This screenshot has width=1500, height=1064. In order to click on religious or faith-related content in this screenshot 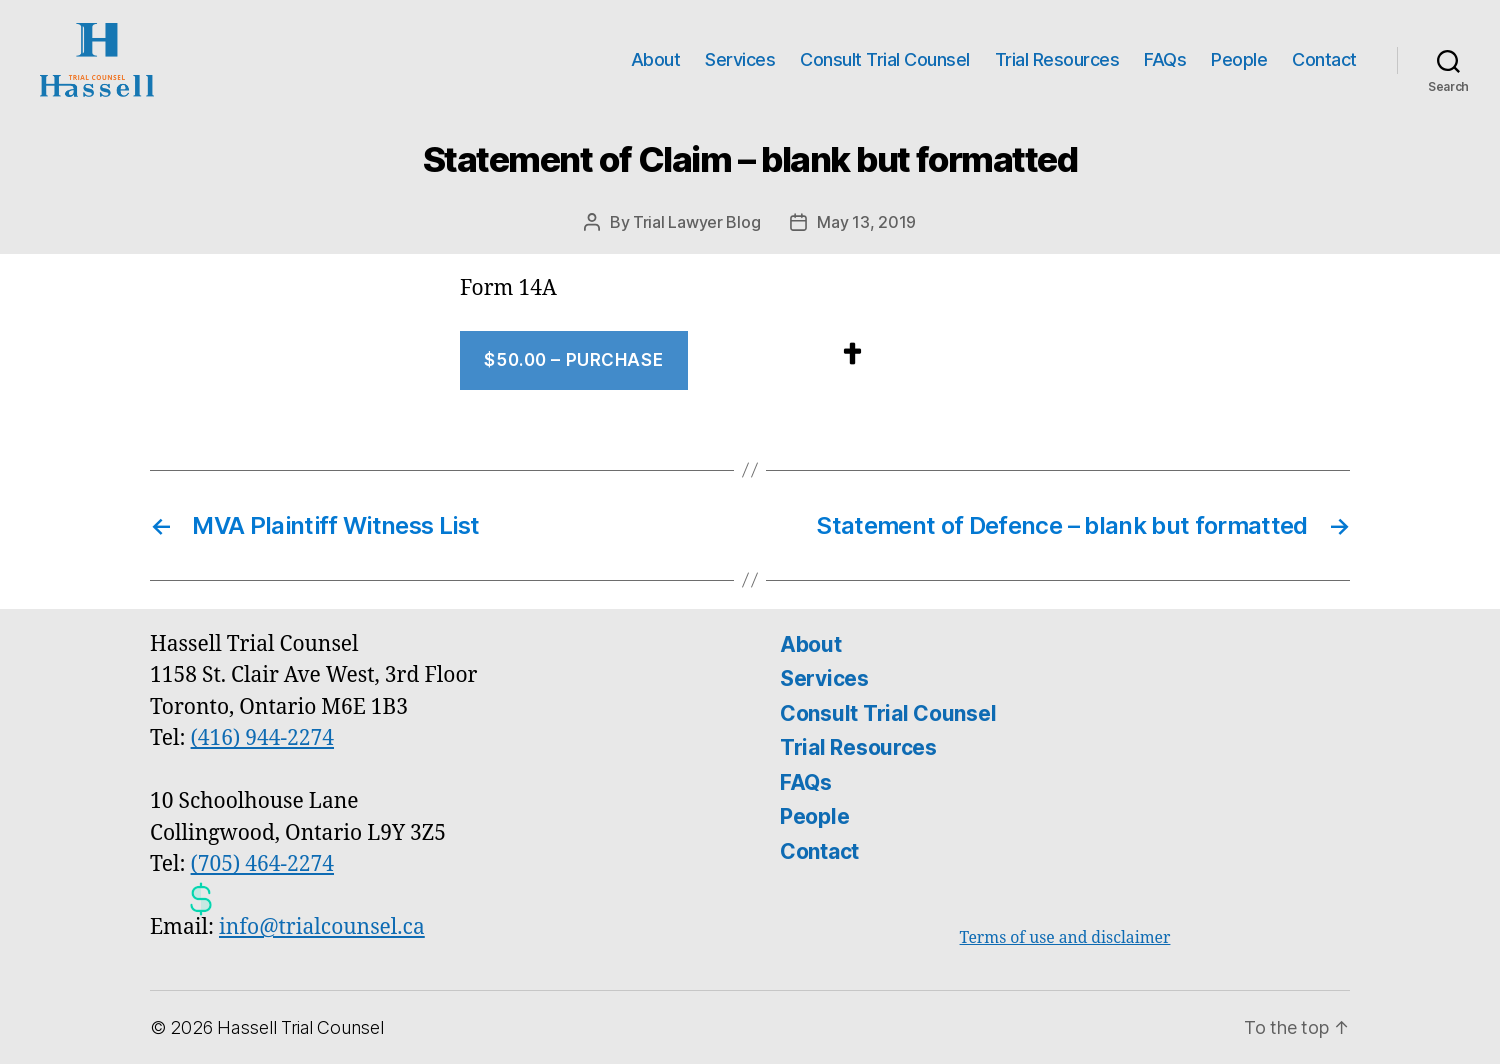, I will do `click(852, 353)`.